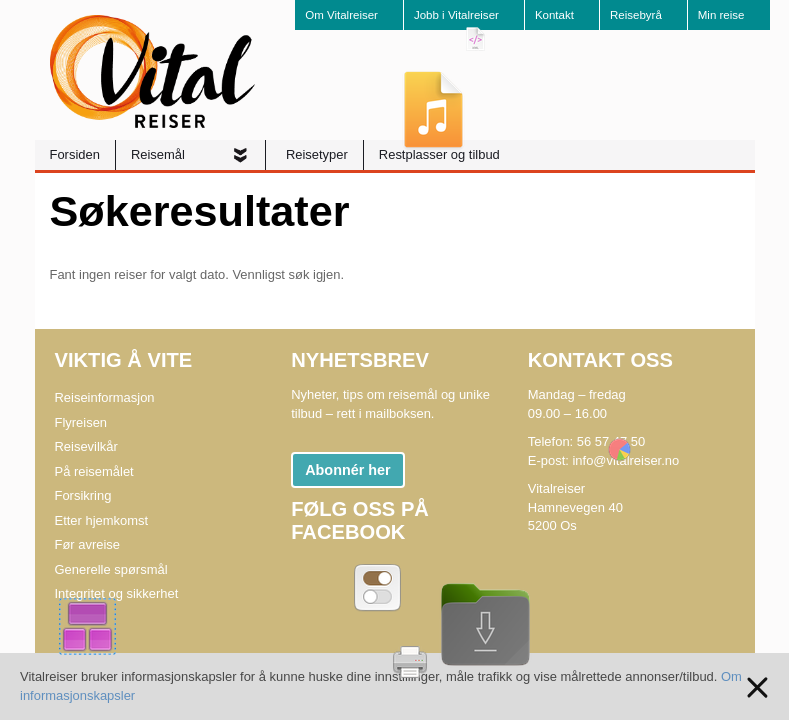 This screenshot has width=789, height=720. What do you see at coordinates (485, 624) in the screenshot?
I see `open your downloads folder` at bounding box center [485, 624].